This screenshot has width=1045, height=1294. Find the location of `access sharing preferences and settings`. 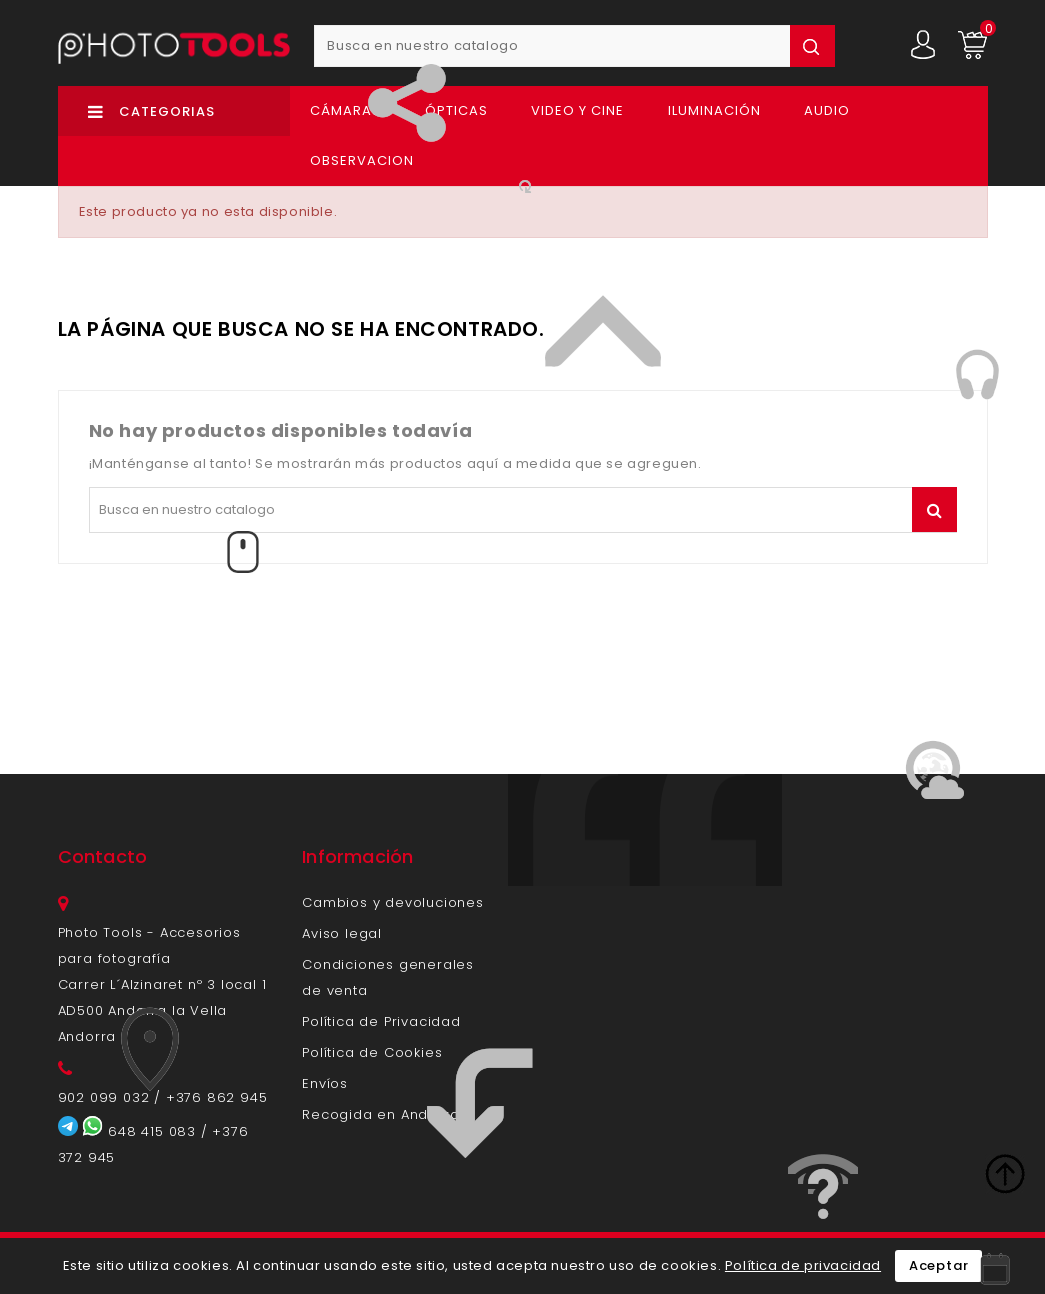

access sharing preferences and settings is located at coordinates (407, 103).